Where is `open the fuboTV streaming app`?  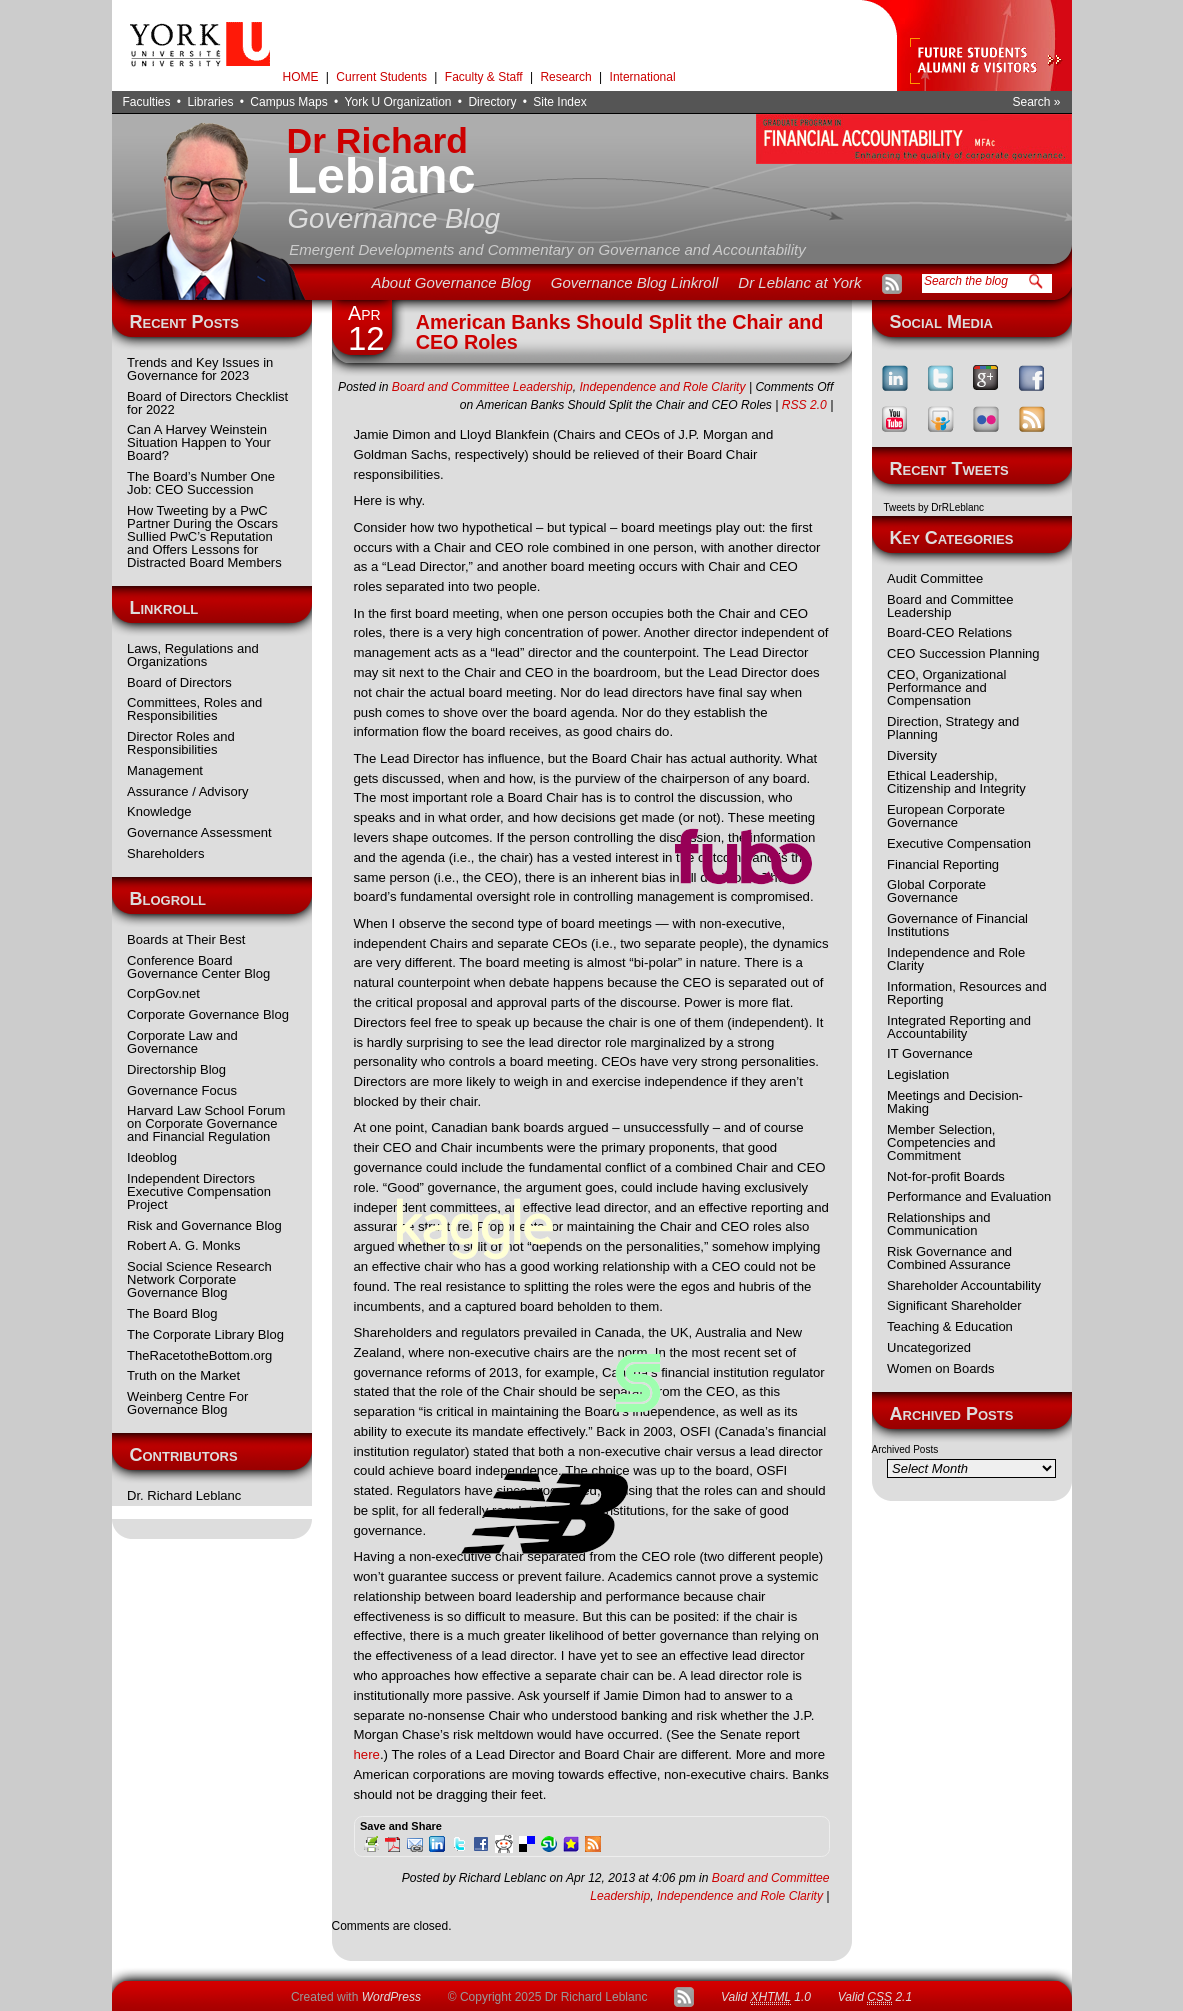
open the fuboTV streaming app is located at coordinates (743, 856).